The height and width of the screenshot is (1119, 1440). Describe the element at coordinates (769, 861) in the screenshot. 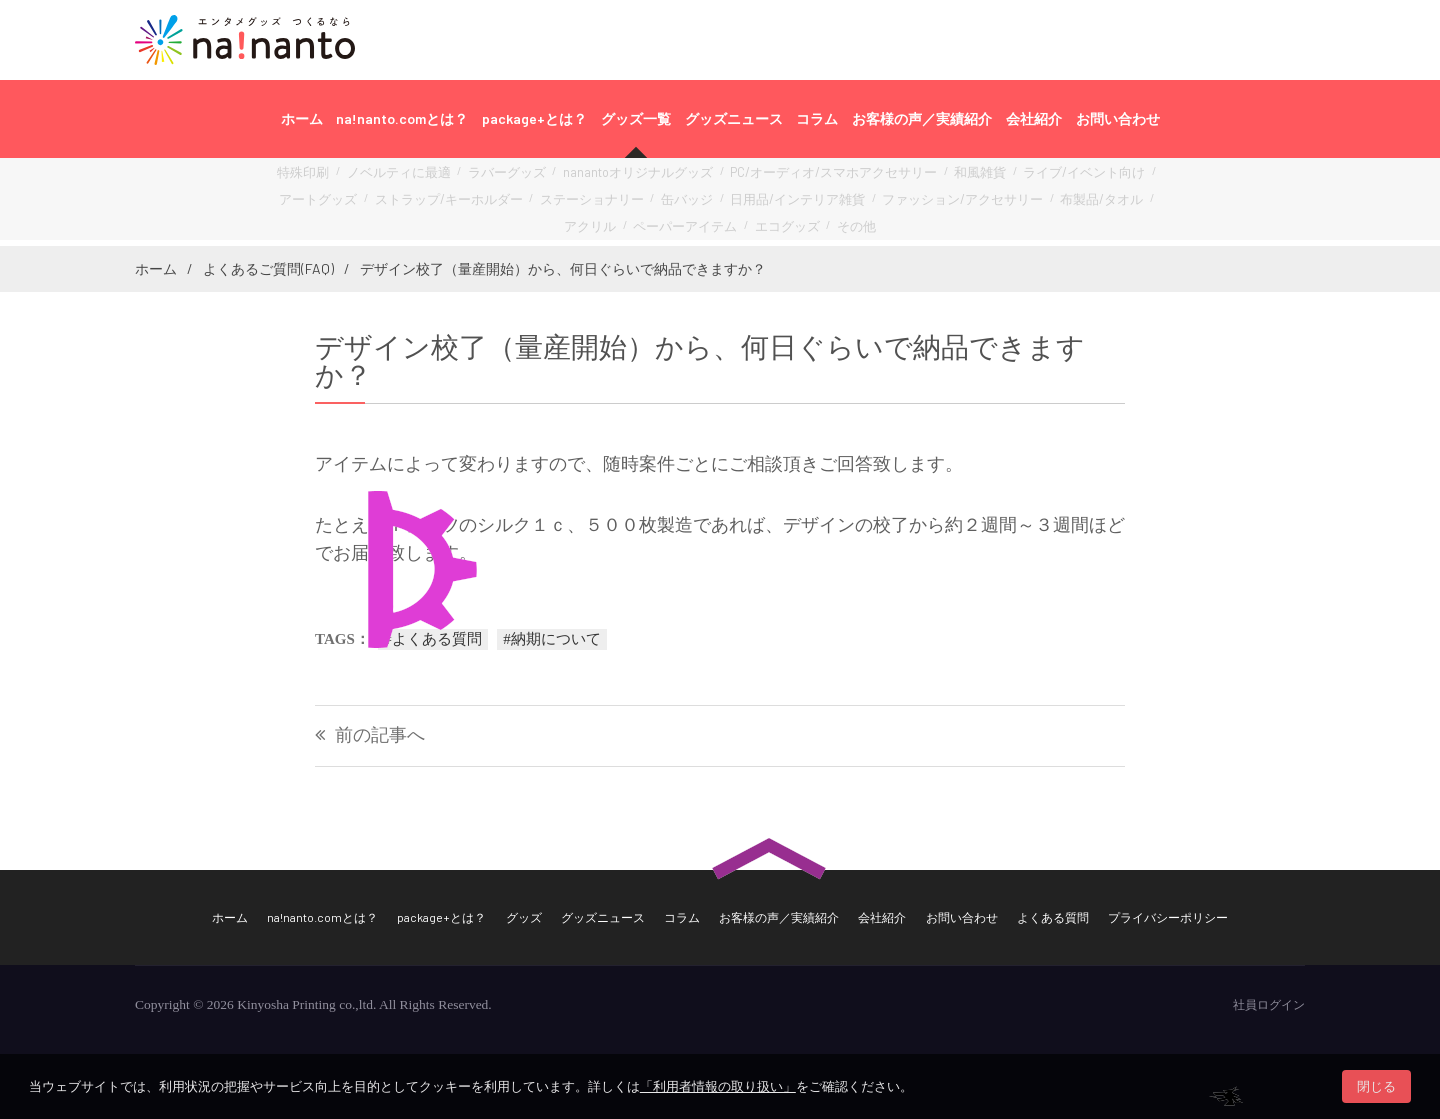

I see `scroll to top of page` at that location.